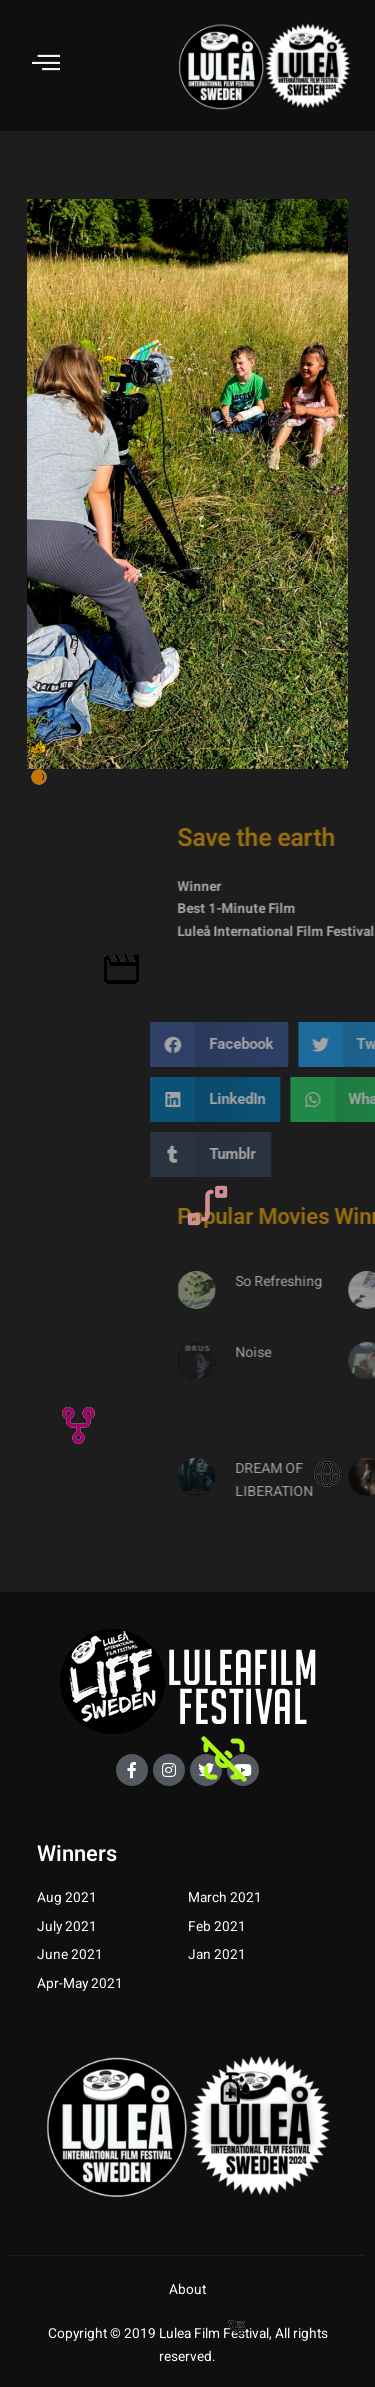 The height and width of the screenshot is (2387, 375). Describe the element at coordinates (224, 1759) in the screenshot. I see `screen capture disabled` at that location.